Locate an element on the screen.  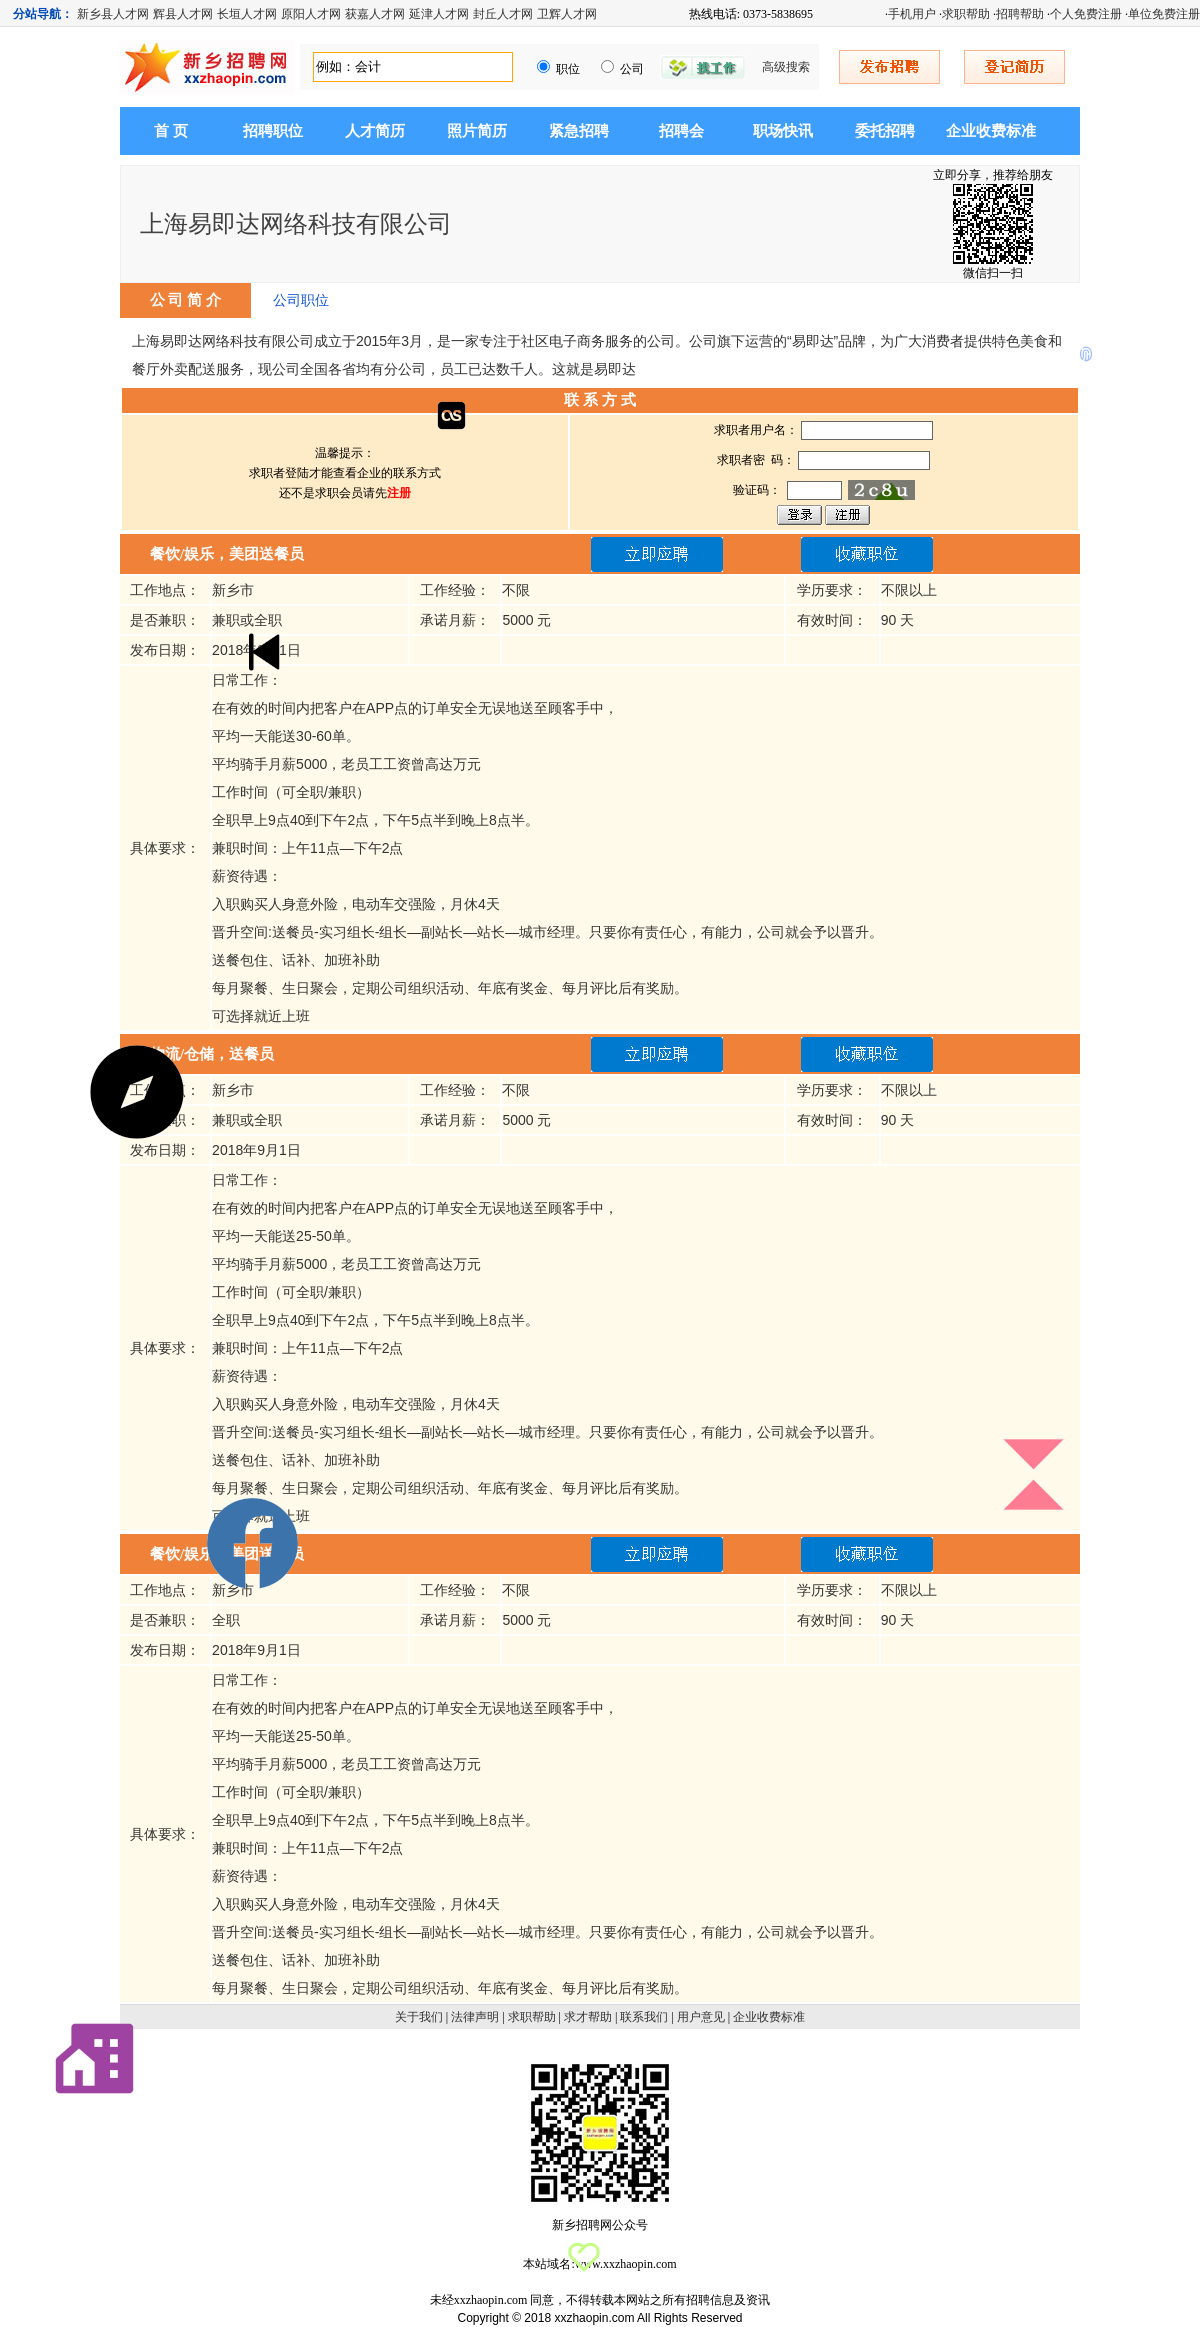
add item to favorites is located at coordinates (584, 2257).